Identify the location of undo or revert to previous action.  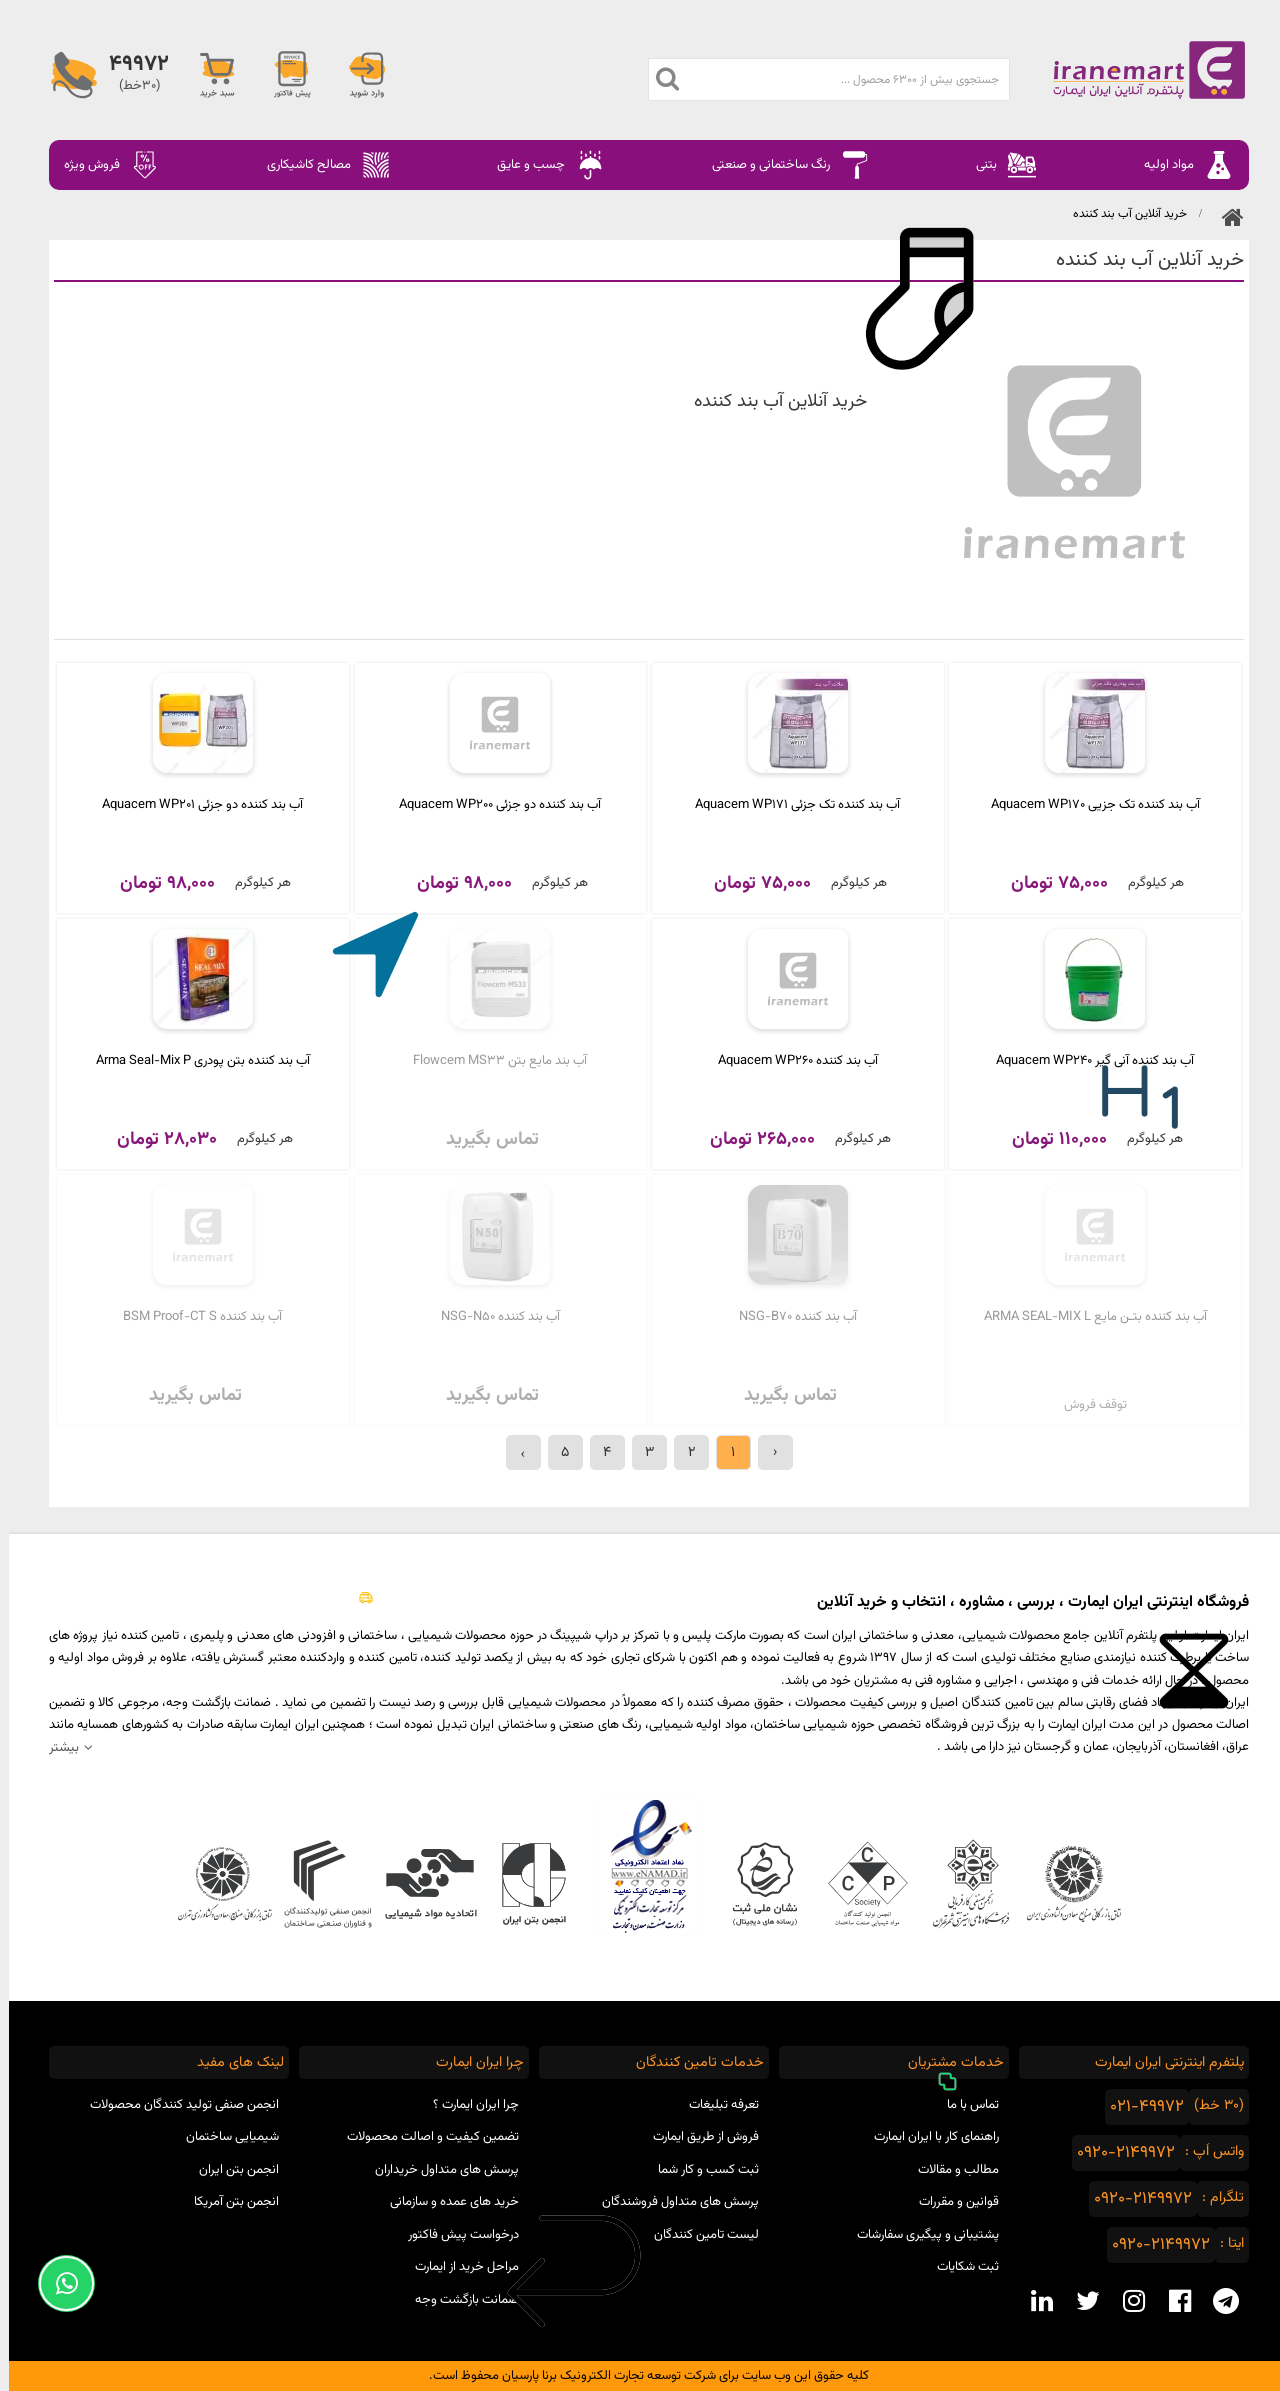
(574, 2266).